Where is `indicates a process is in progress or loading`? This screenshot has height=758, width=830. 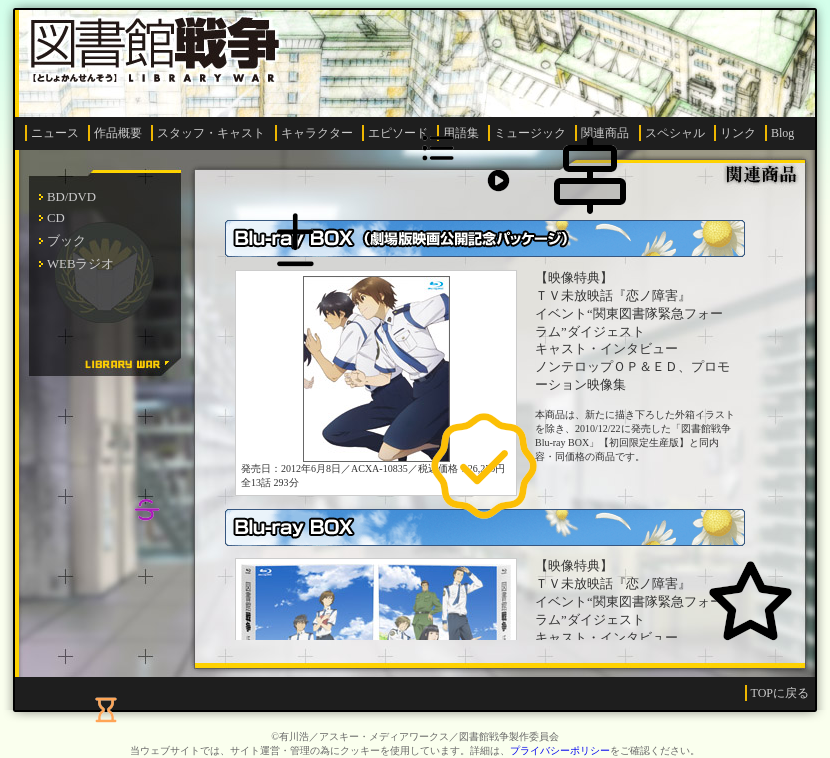 indicates a process is in progress or loading is located at coordinates (106, 710).